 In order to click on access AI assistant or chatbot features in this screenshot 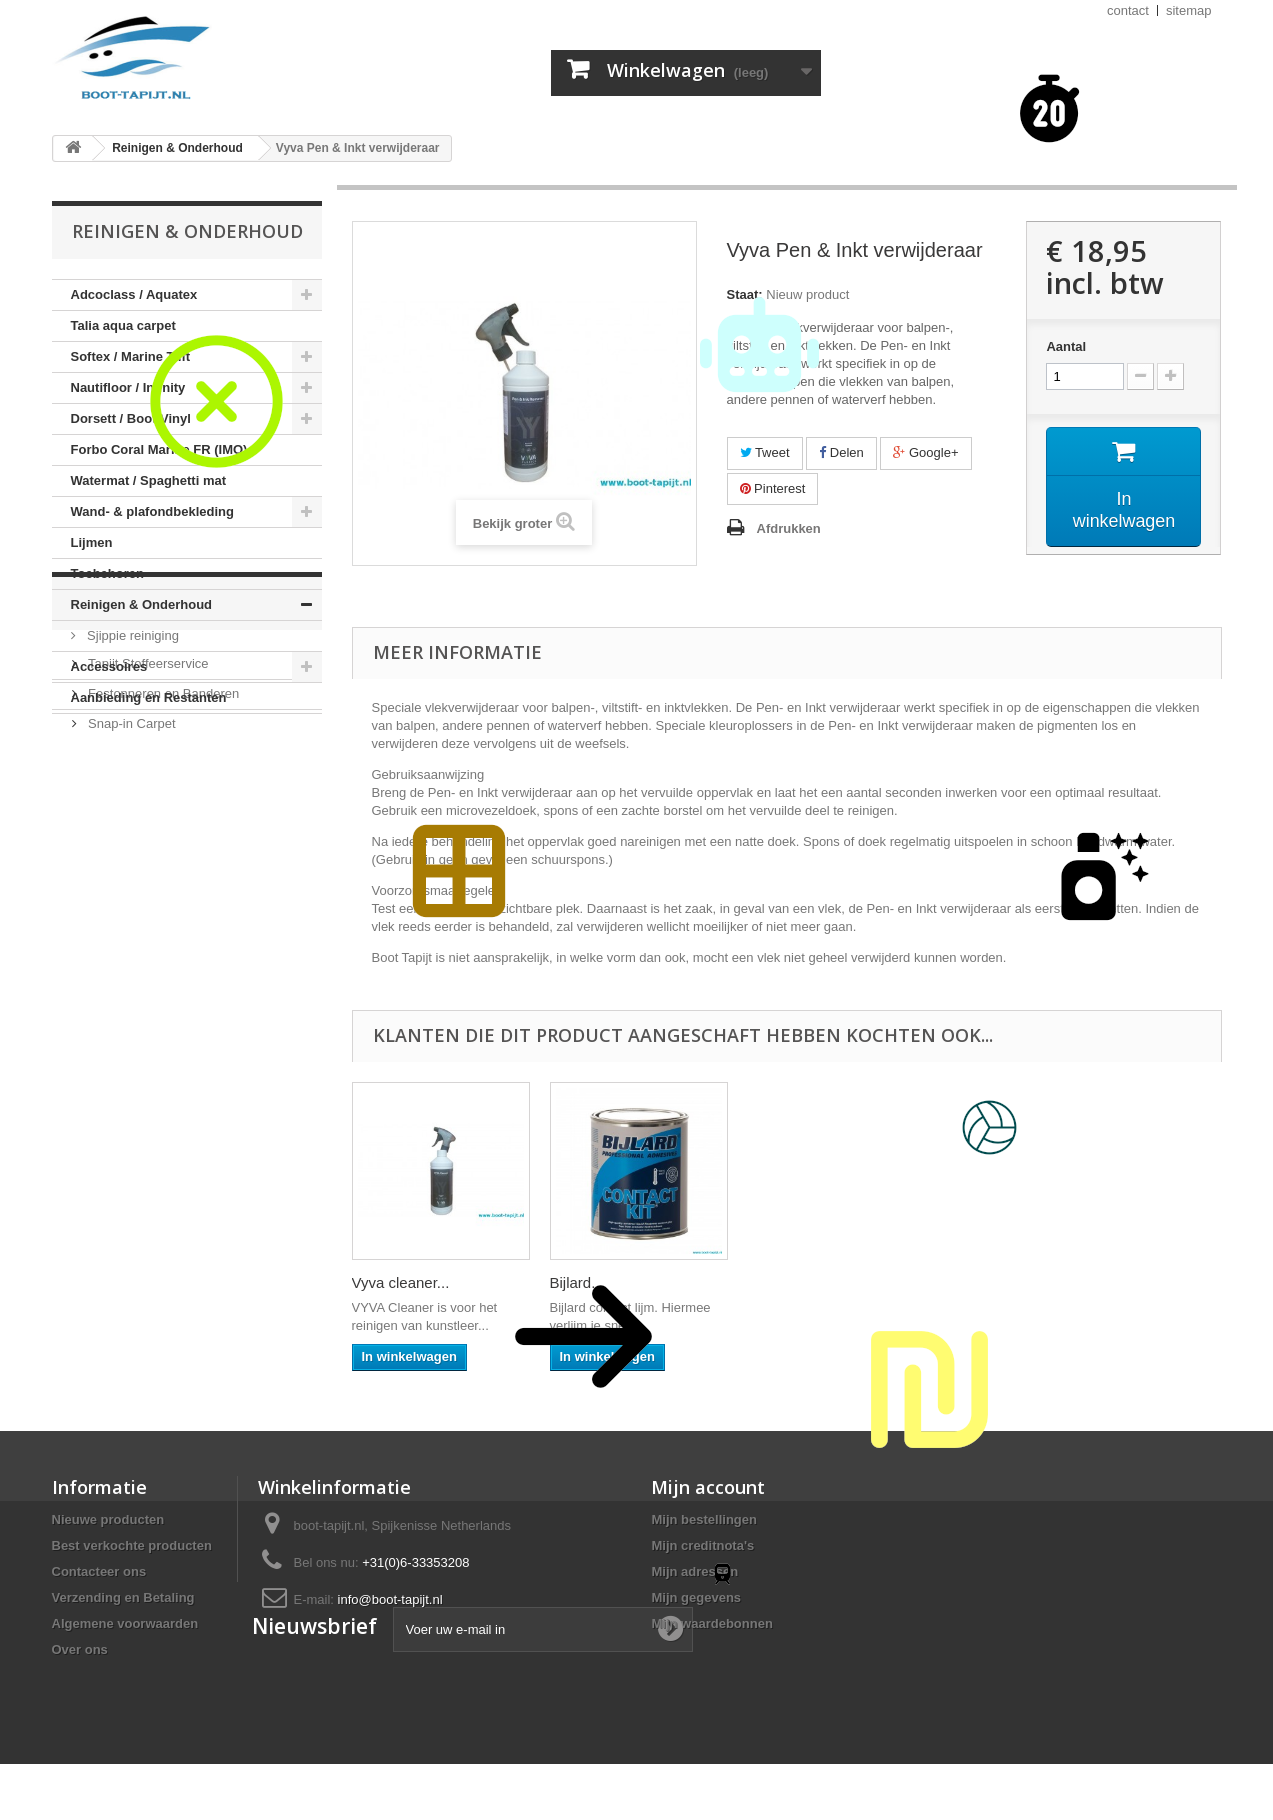, I will do `click(759, 350)`.